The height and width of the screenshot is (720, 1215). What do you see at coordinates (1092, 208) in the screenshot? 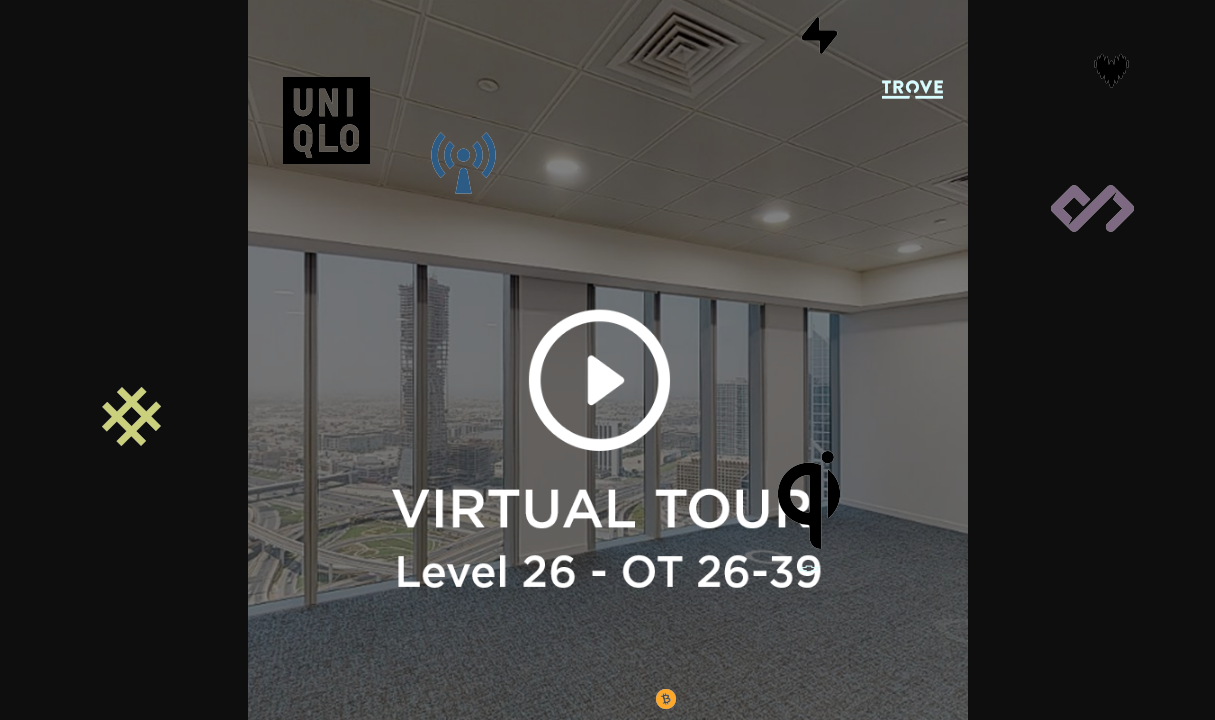
I see `open daily.dev app` at bounding box center [1092, 208].